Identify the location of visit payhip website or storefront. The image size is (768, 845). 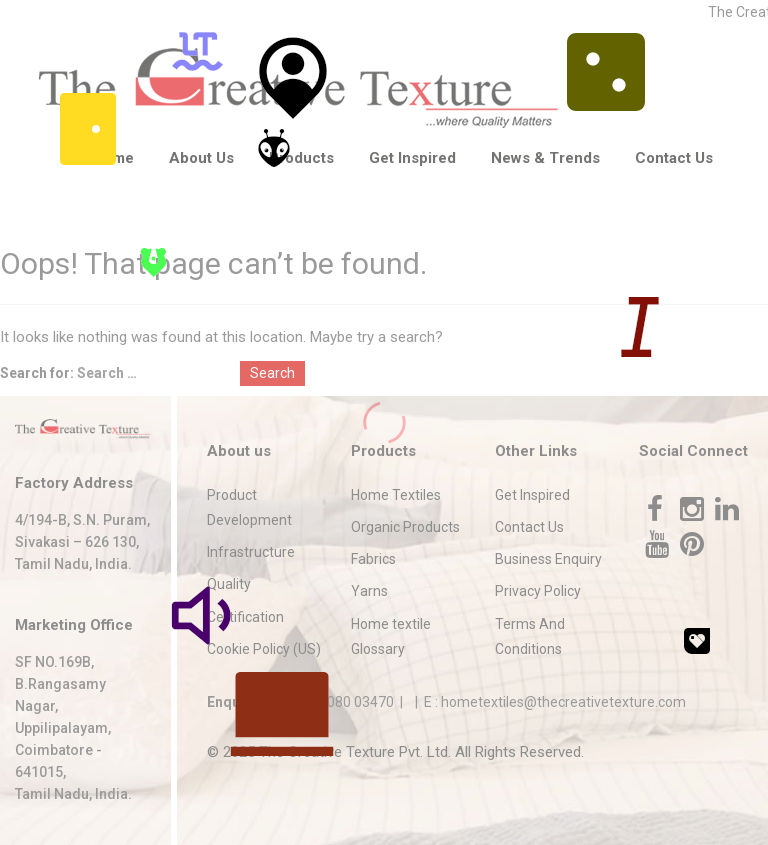
(697, 641).